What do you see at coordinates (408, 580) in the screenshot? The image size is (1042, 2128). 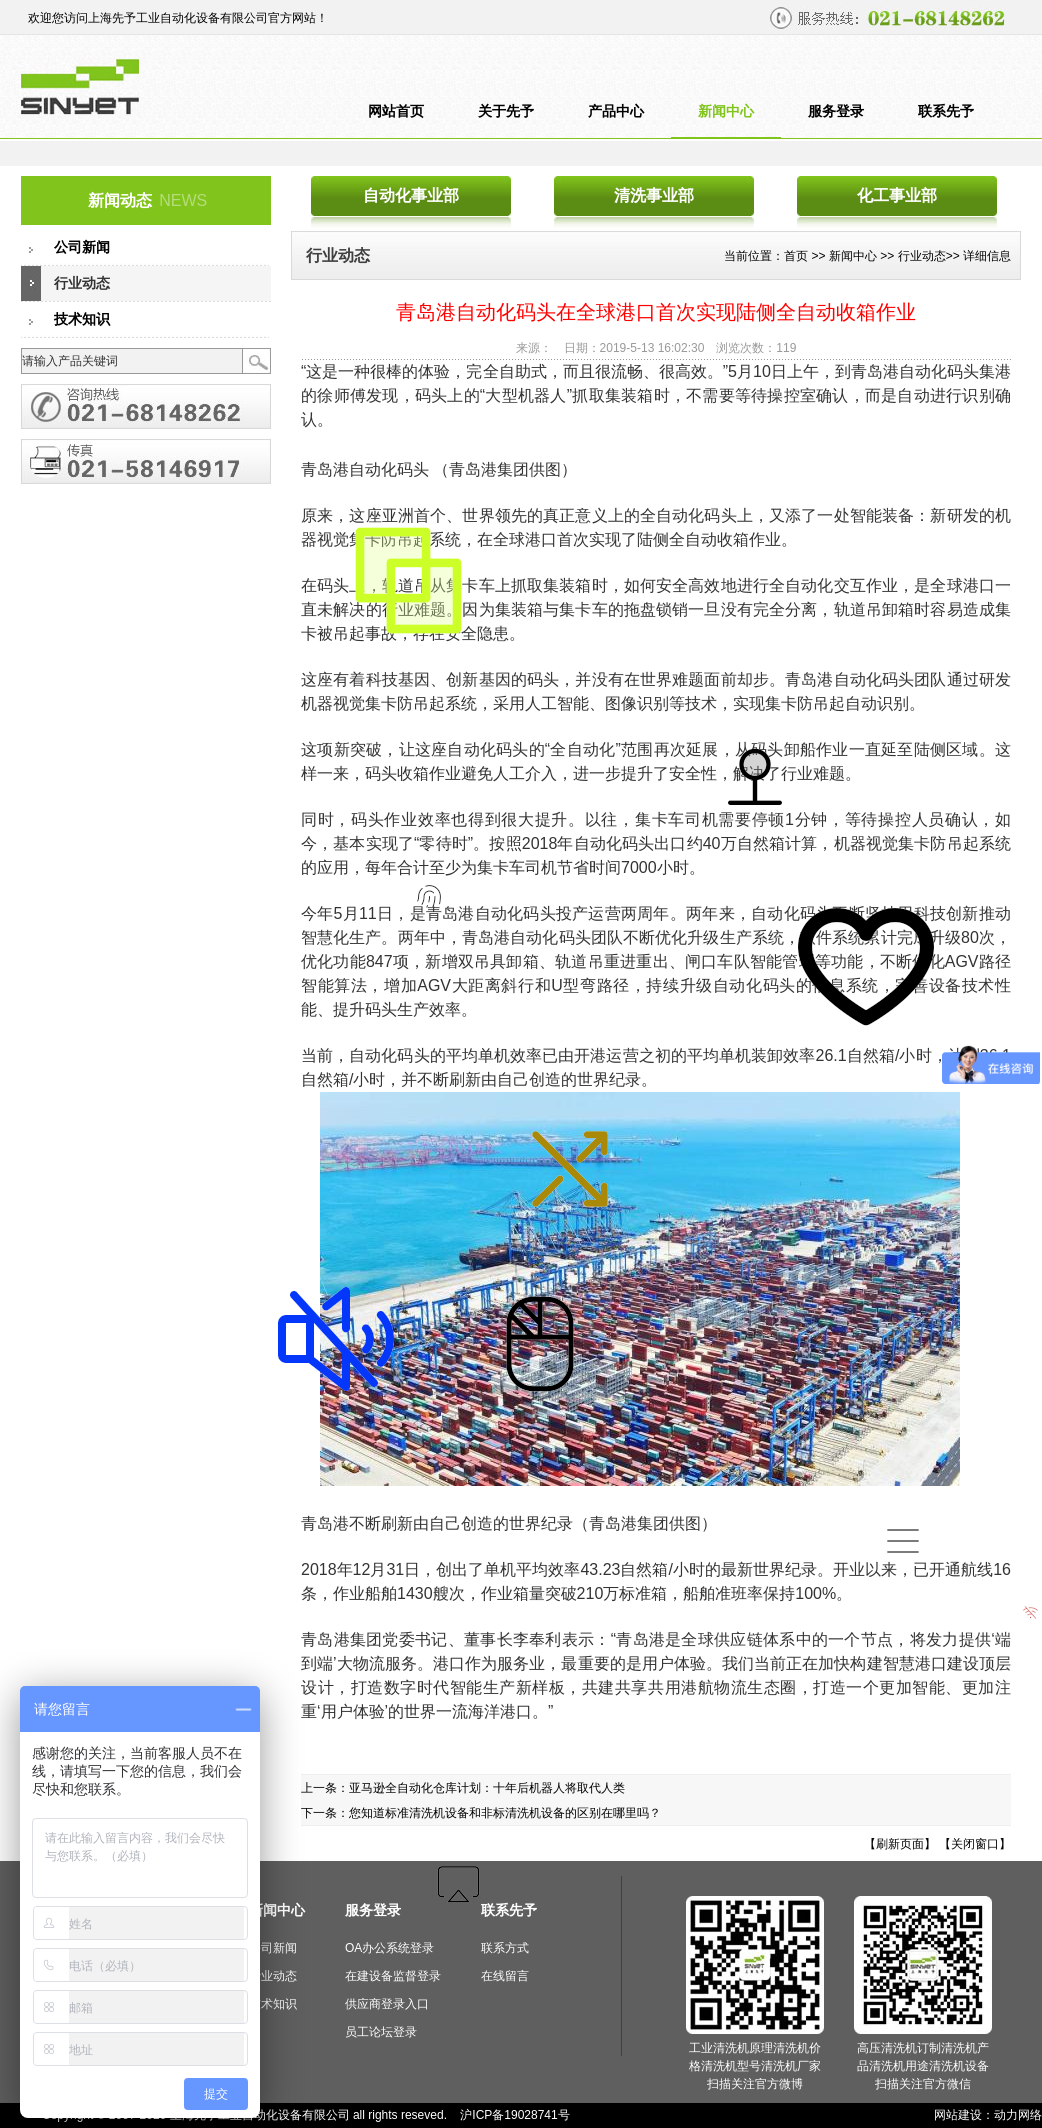 I see `exclude overlapping areas in a design tool` at bounding box center [408, 580].